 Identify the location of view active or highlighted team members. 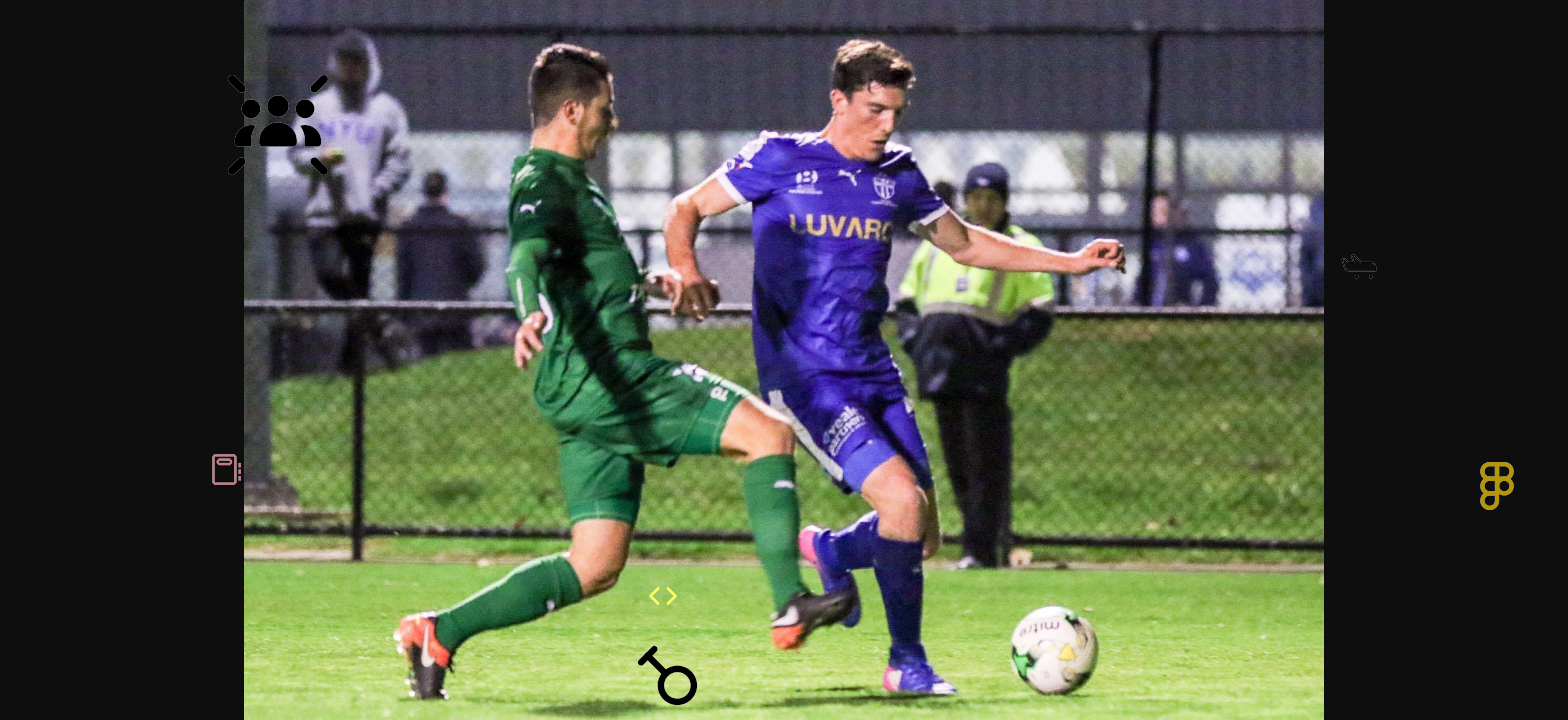
(278, 125).